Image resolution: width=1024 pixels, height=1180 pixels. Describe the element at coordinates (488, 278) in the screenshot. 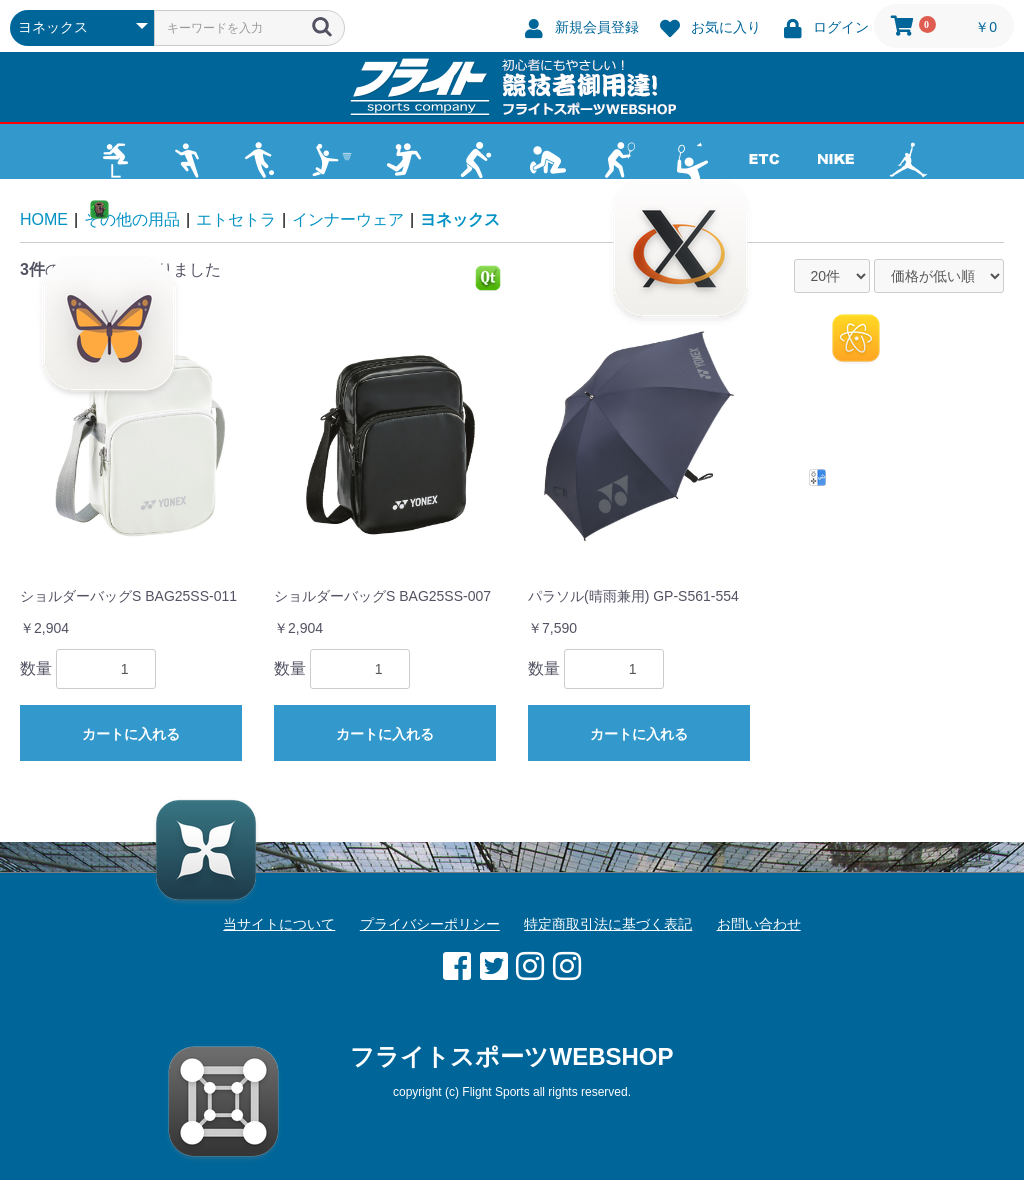

I see `open Qt Designer application` at that location.